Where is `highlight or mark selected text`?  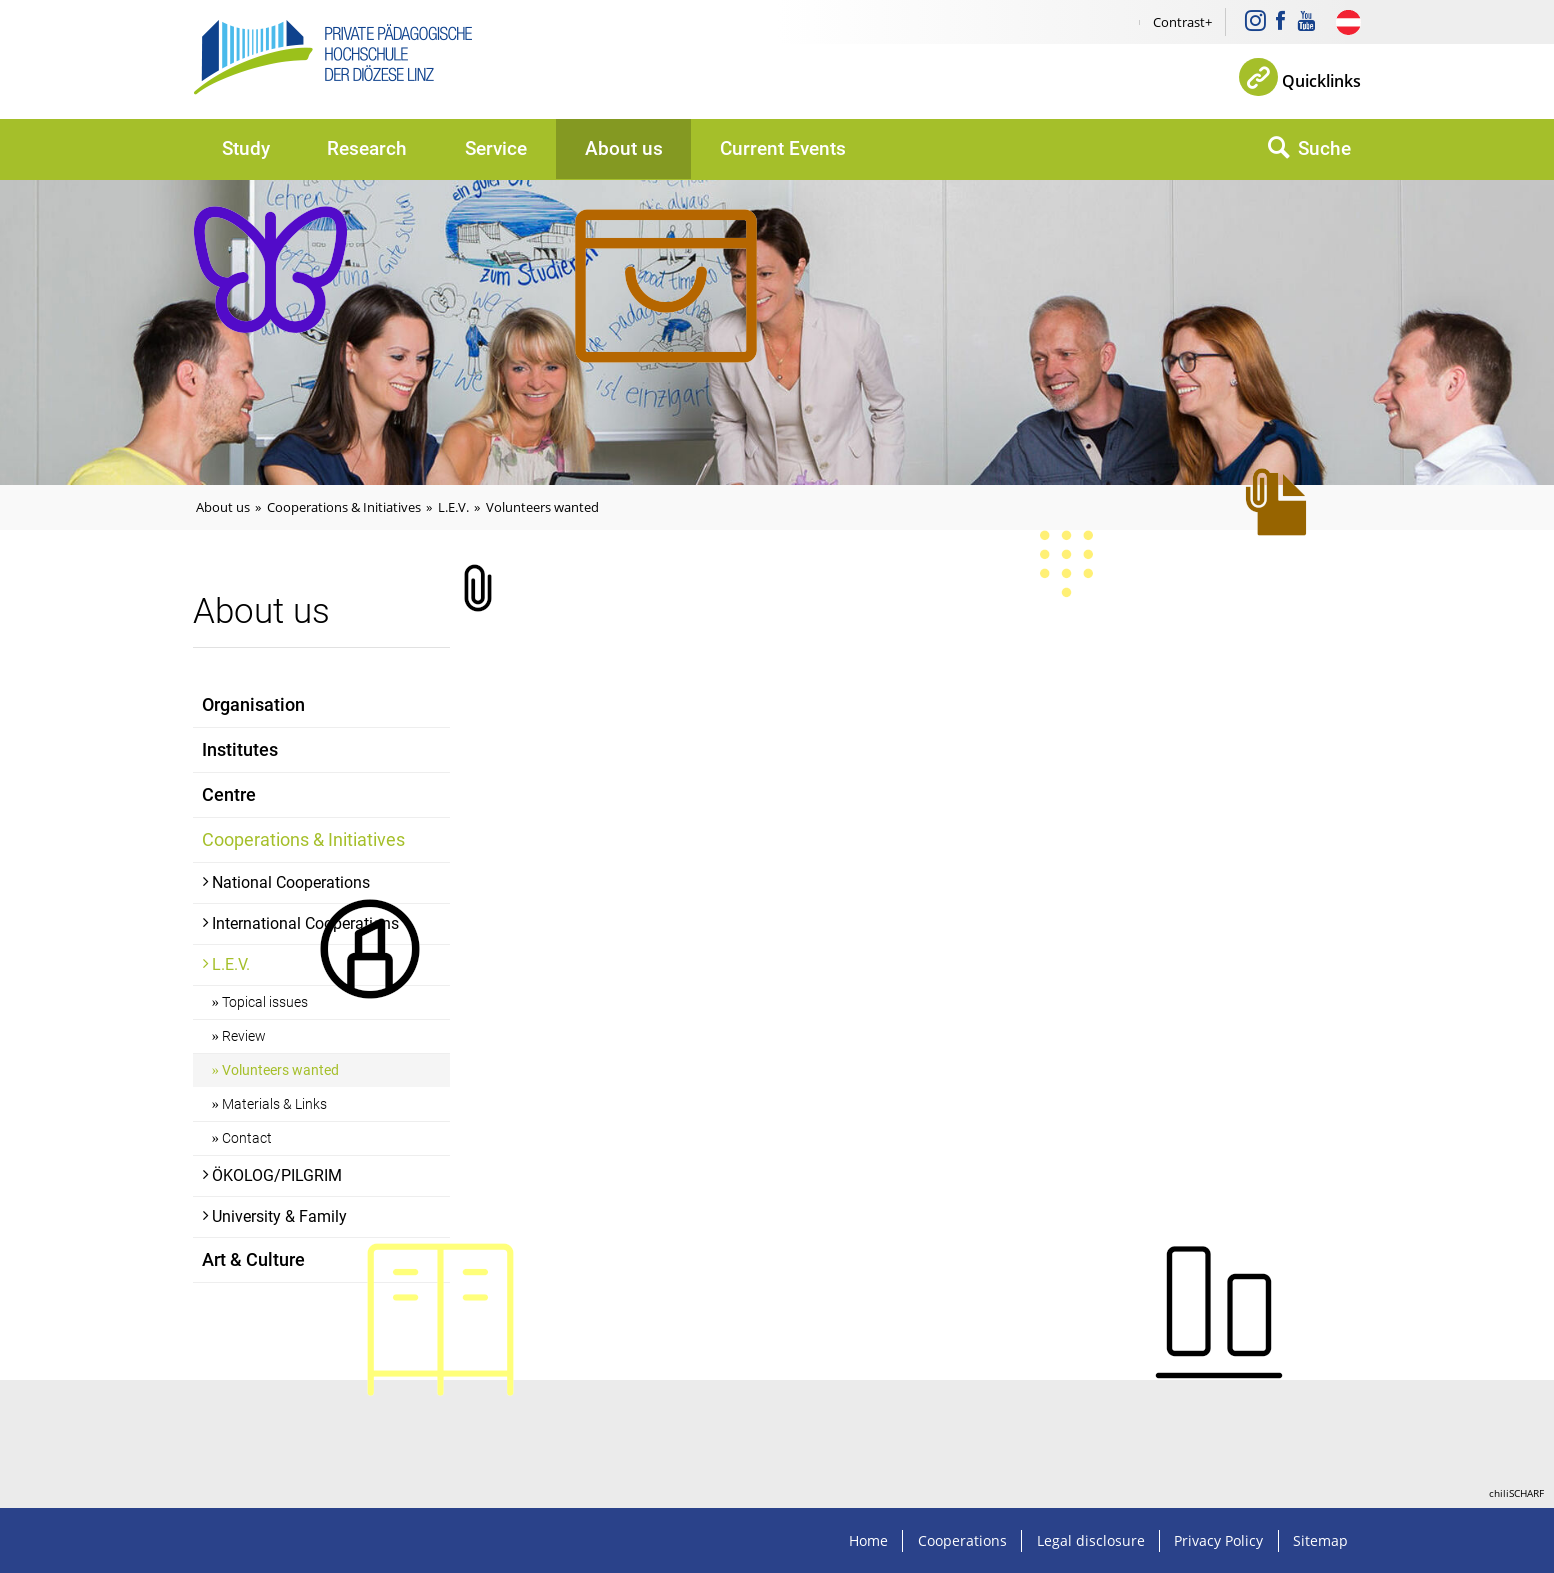
highlight or mark selected text is located at coordinates (370, 949).